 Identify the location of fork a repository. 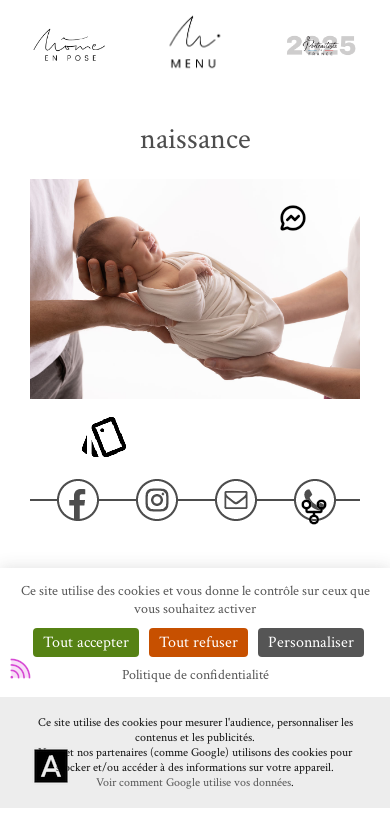
(314, 512).